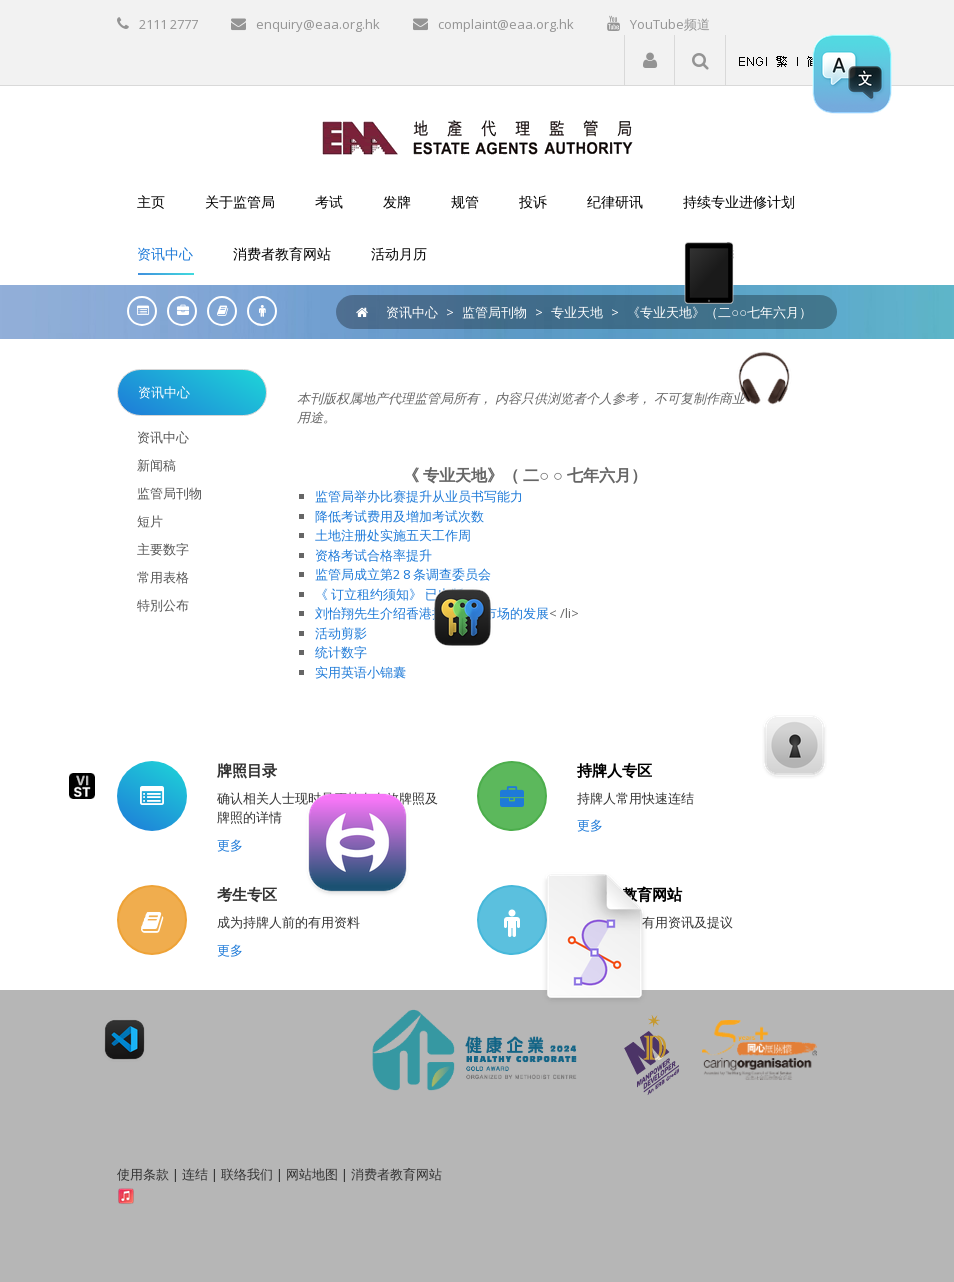 The image size is (954, 1282). Describe the element at coordinates (124, 1039) in the screenshot. I see `open Visual Studio Code` at that location.